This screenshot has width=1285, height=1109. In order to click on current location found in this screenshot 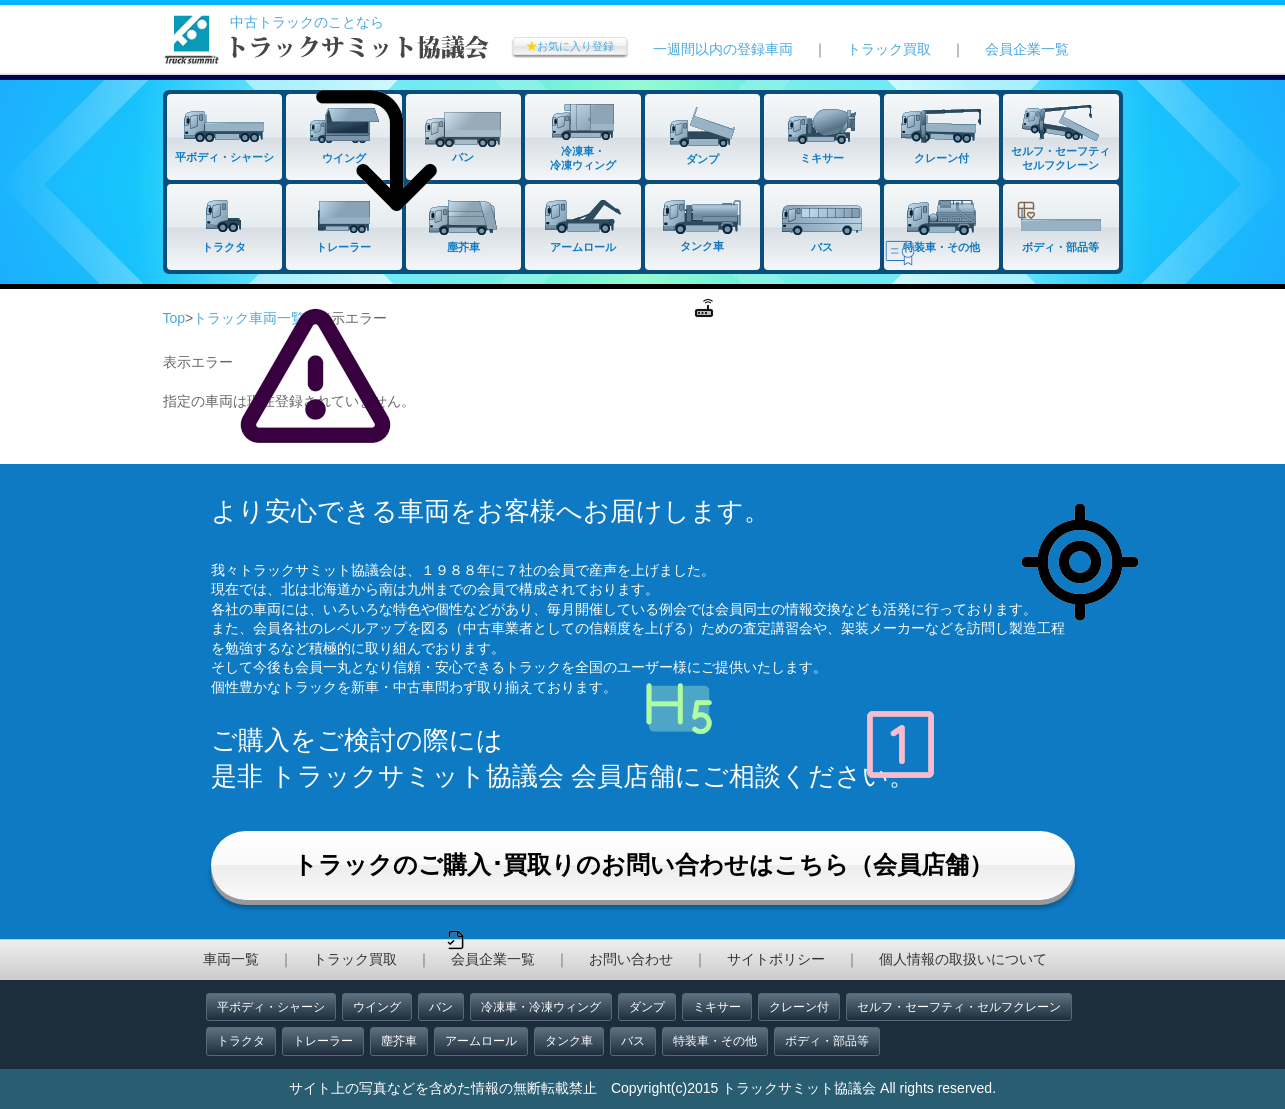, I will do `click(1080, 562)`.